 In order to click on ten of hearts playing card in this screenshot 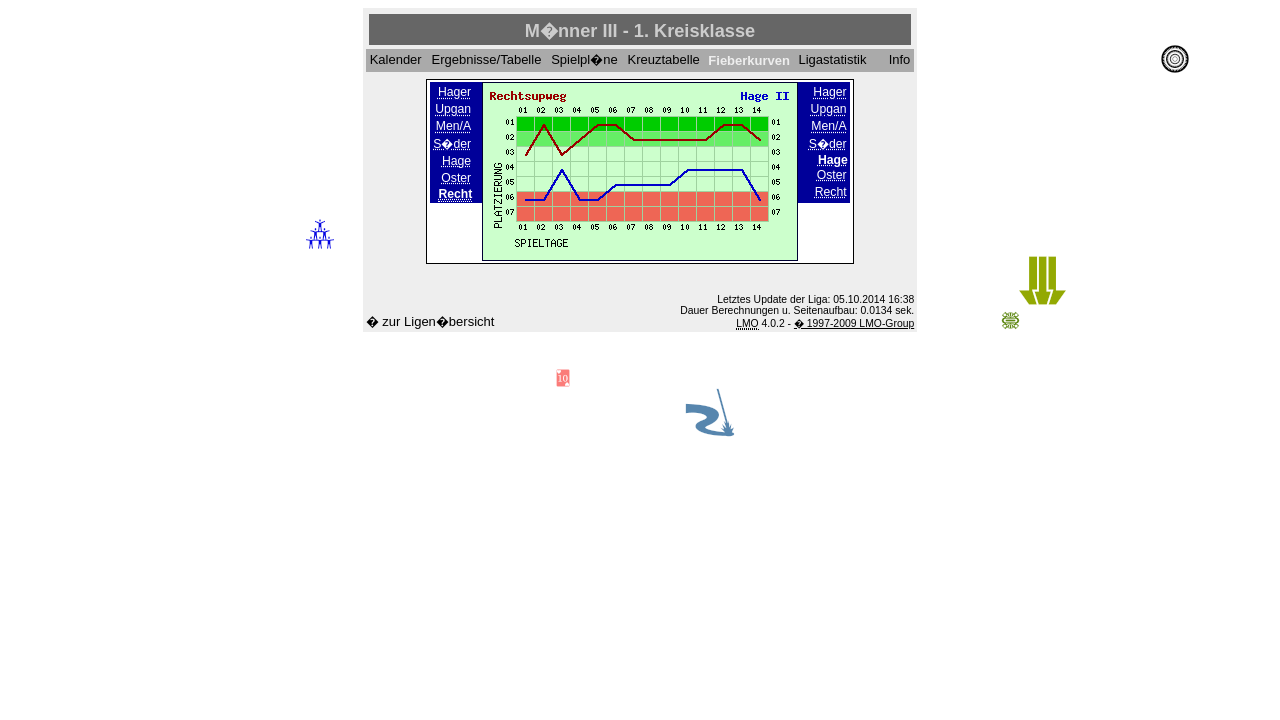, I will do `click(563, 378)`.